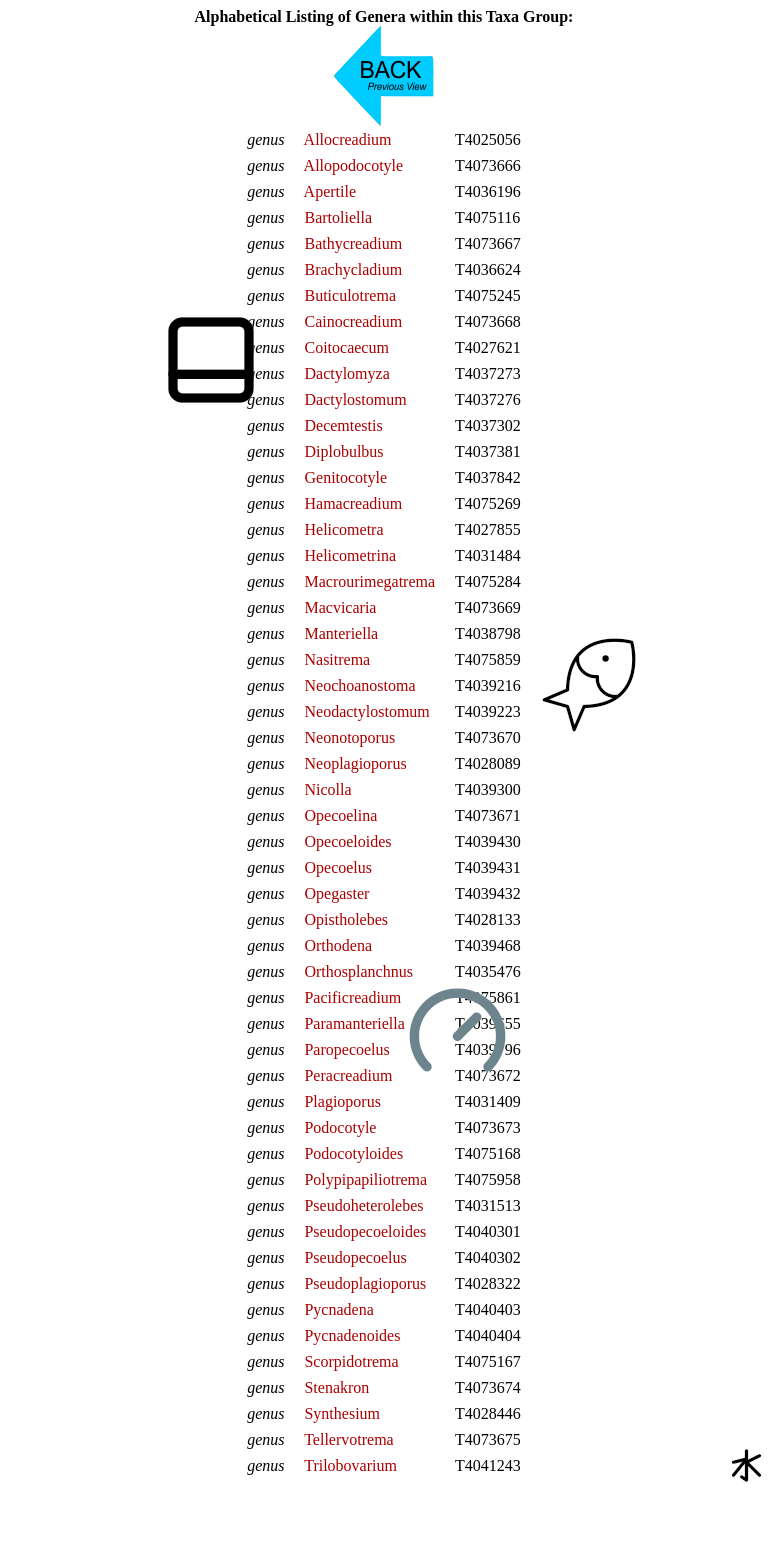  What do you see at coordinates (746, 1465) in the screenshot?
I see `access confucianism or chinese philosophy content` at bounding box center [746, 1465].